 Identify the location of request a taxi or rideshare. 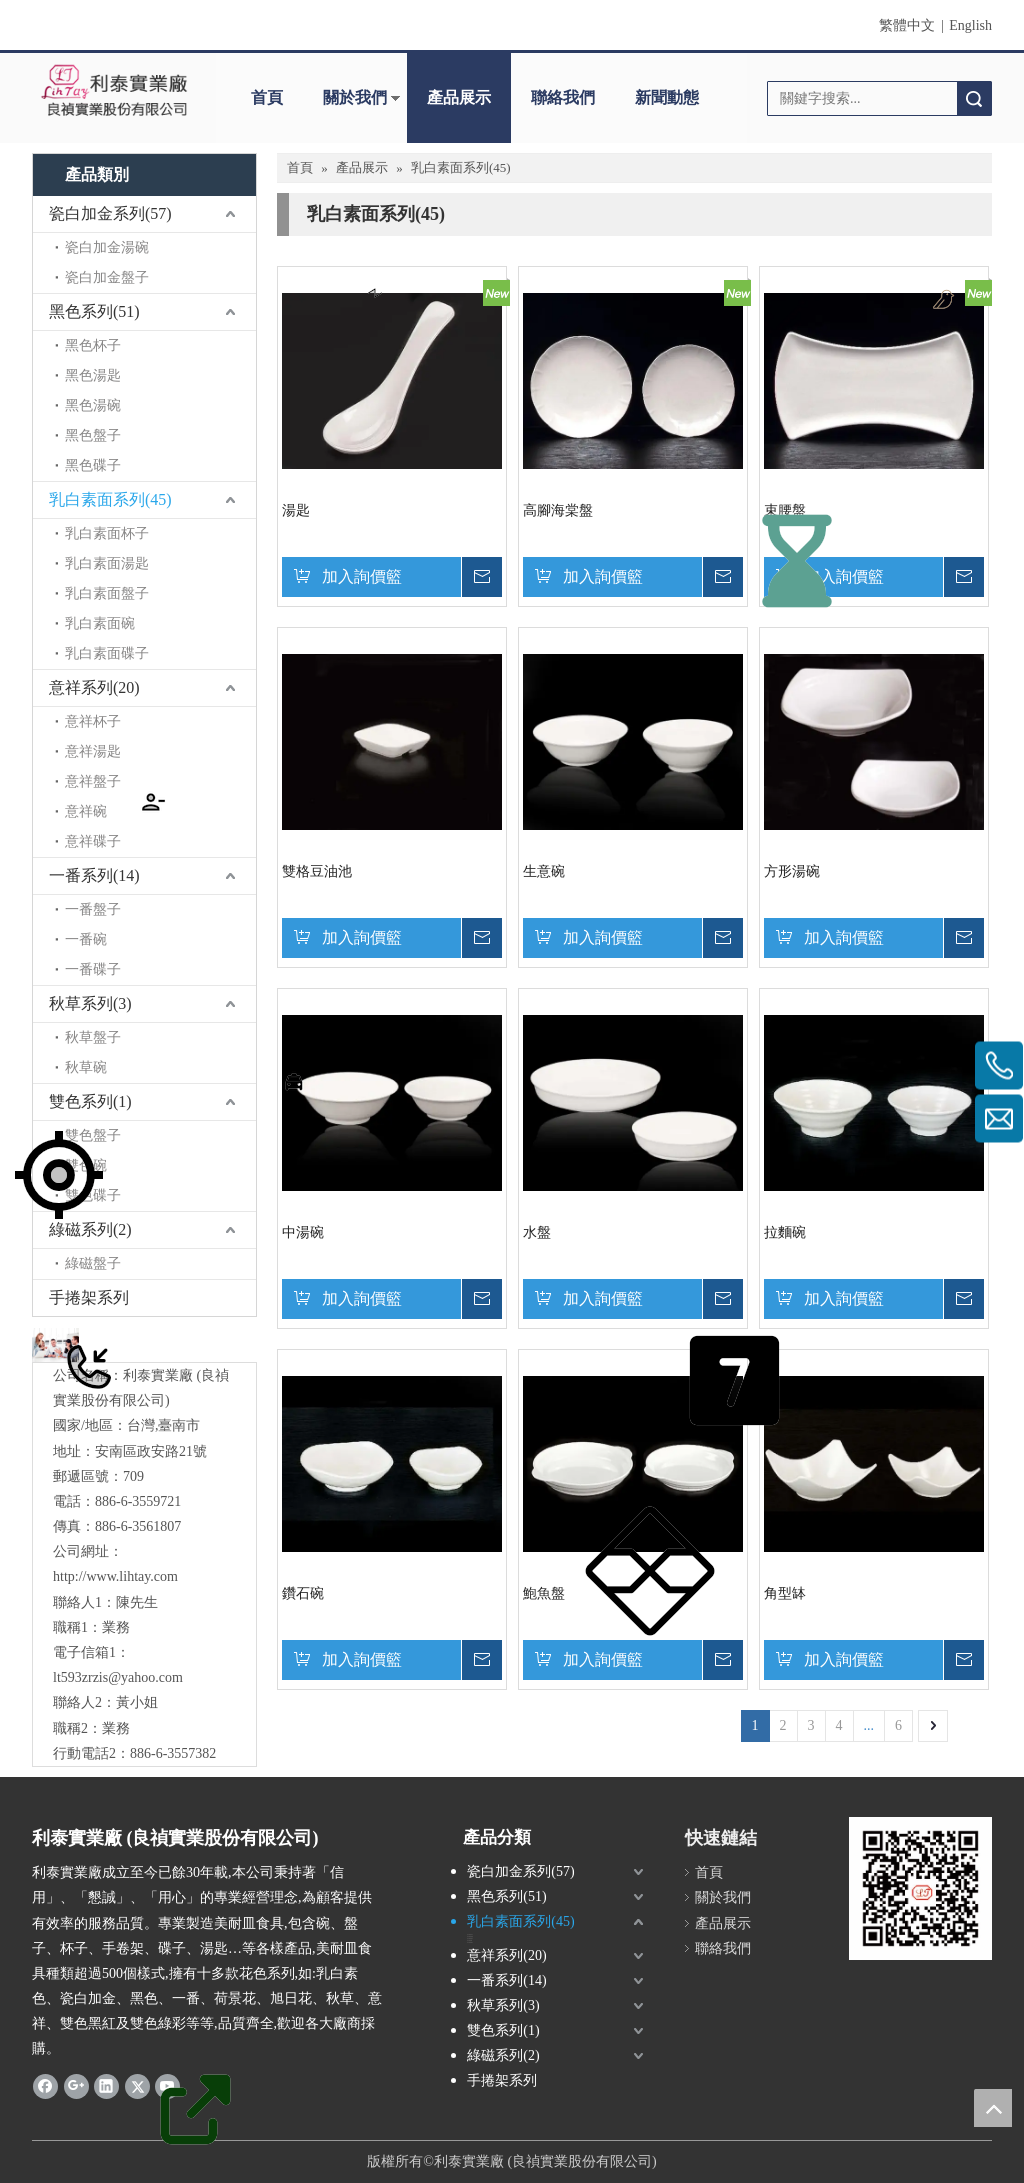
(294, 1082).